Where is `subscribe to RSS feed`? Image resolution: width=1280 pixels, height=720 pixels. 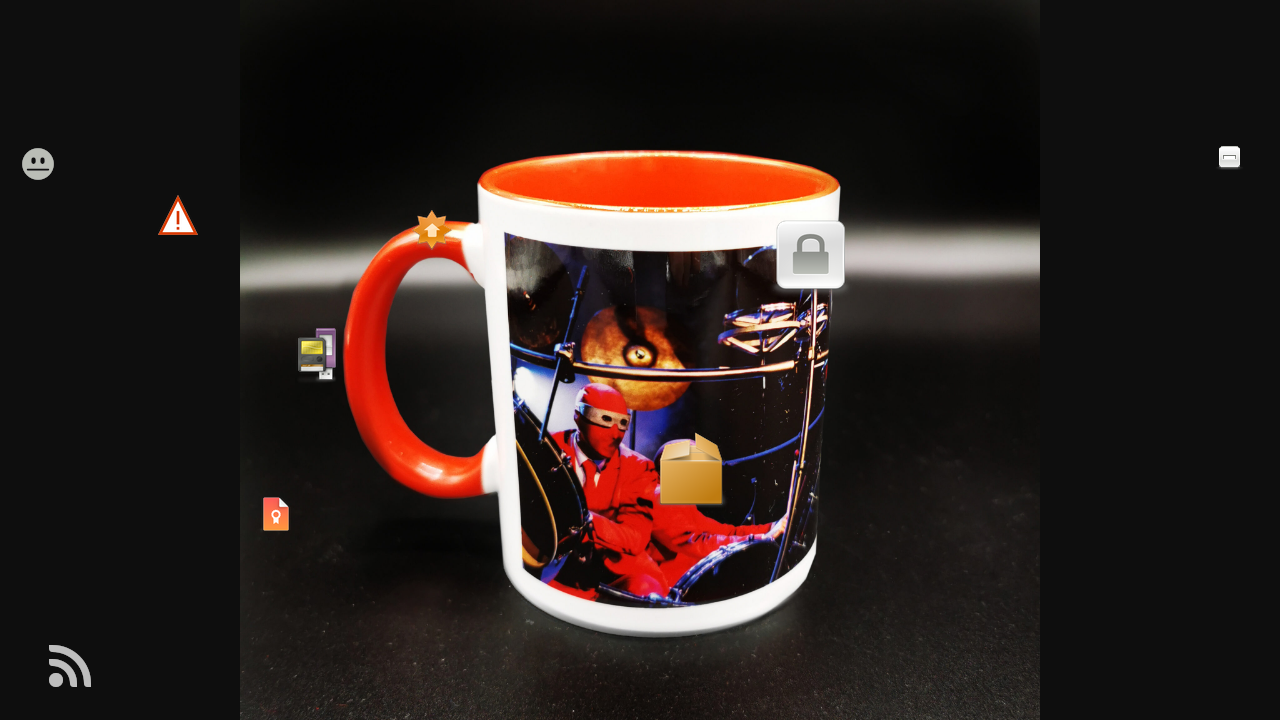
subscribe to RSS feed is located at coordinates (70, 666).